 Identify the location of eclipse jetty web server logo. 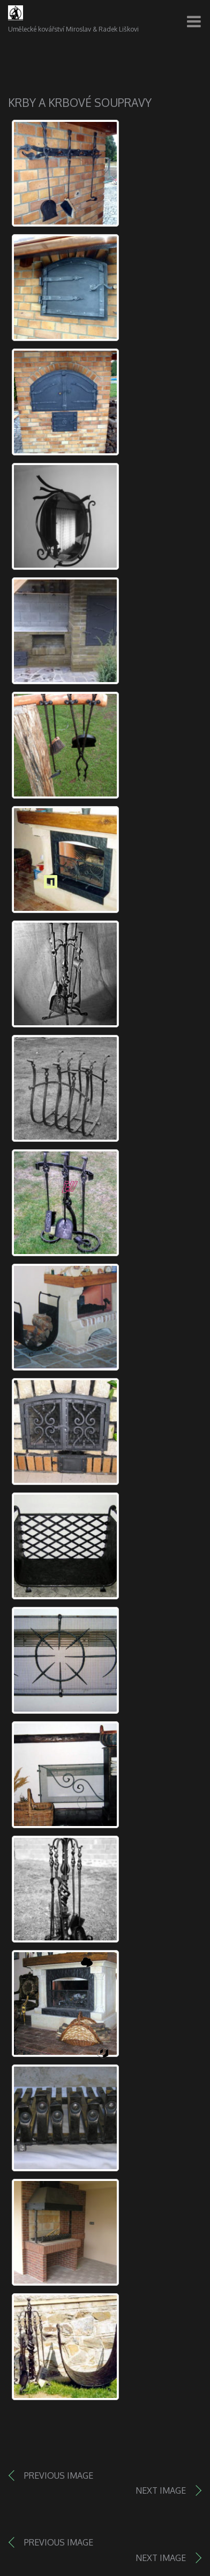
(70, 1187).